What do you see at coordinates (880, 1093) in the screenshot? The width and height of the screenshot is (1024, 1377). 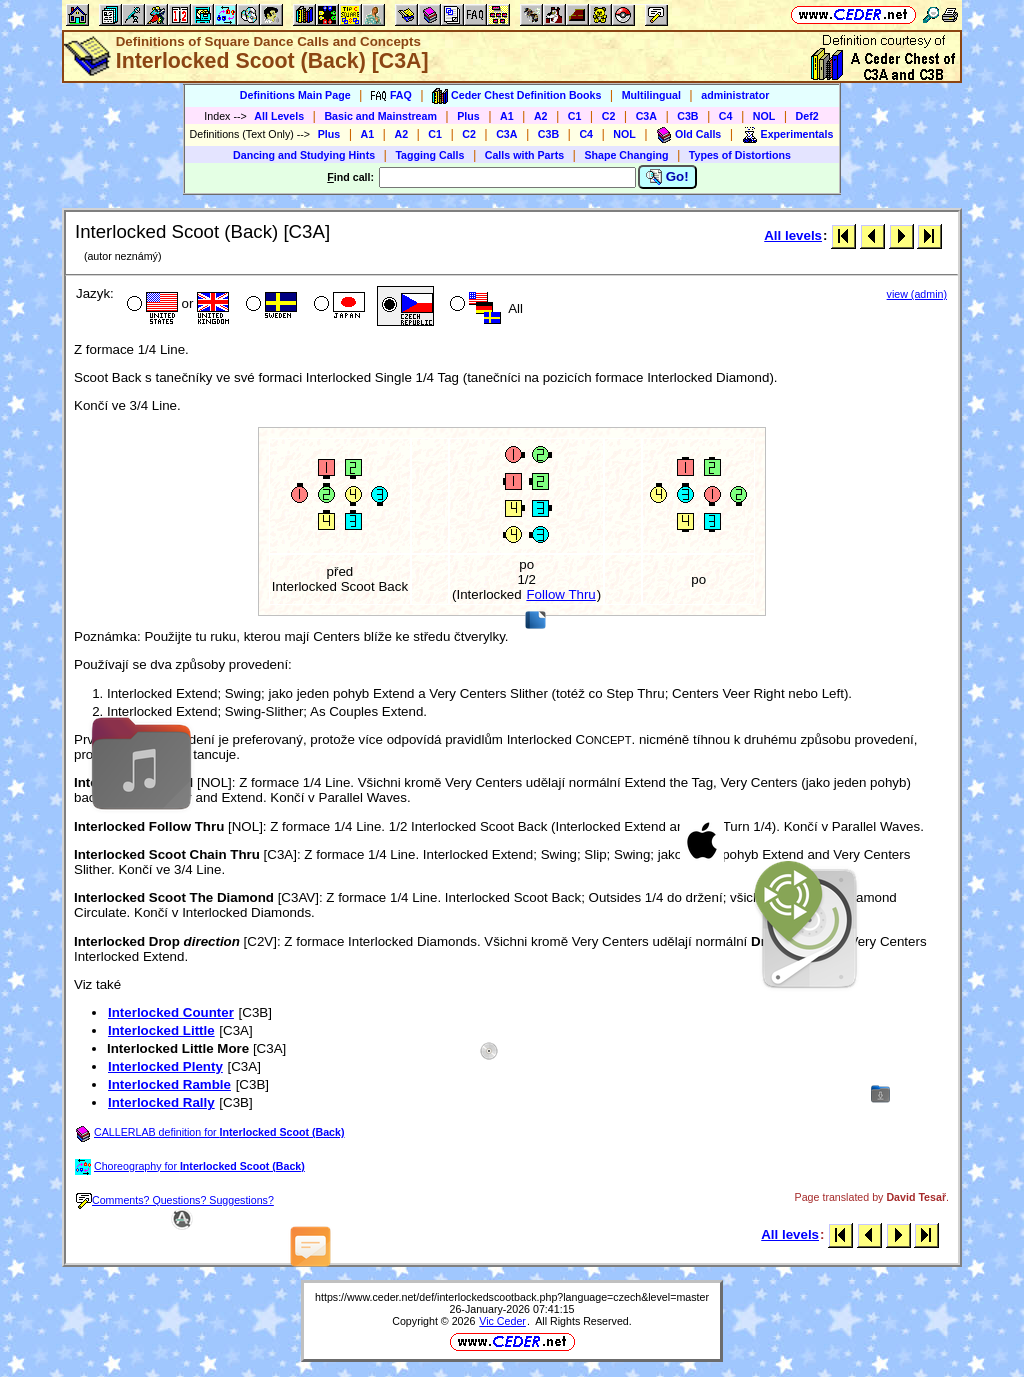 I see `open your downloads folder` at bounding box center [880, 1093].